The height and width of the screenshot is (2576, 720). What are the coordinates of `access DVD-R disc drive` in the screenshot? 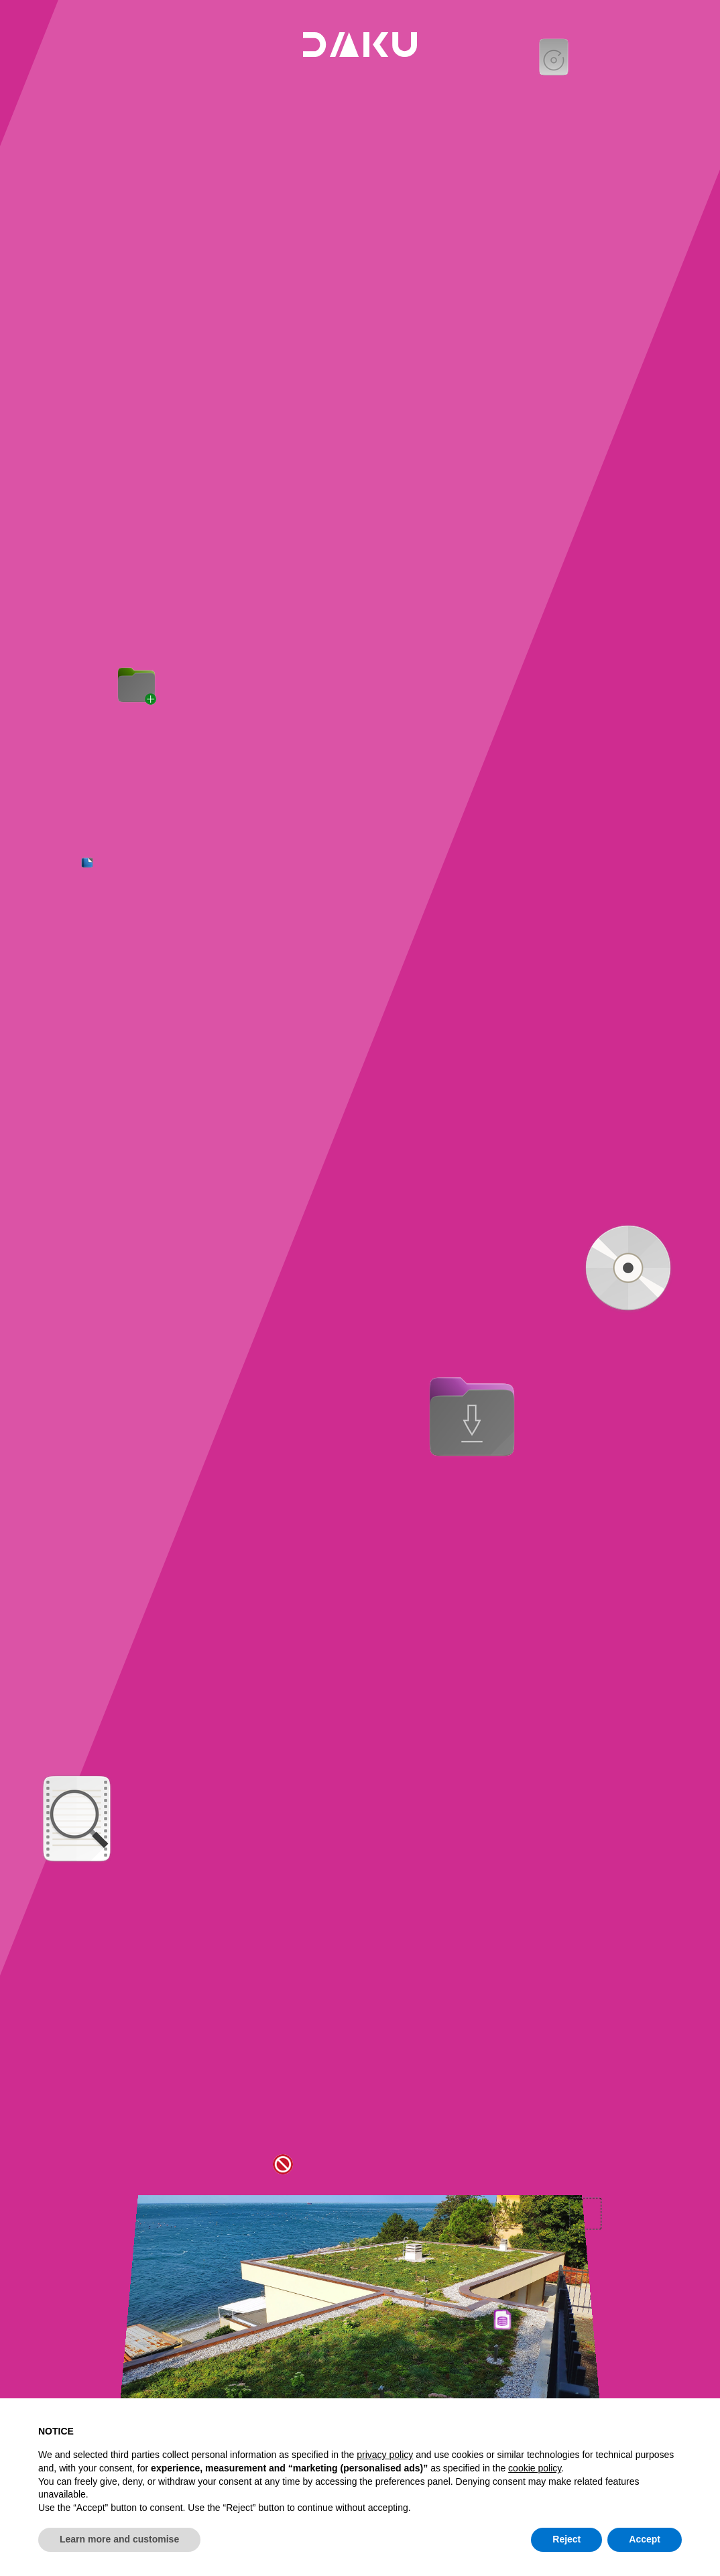 It's located at (628, 1268).